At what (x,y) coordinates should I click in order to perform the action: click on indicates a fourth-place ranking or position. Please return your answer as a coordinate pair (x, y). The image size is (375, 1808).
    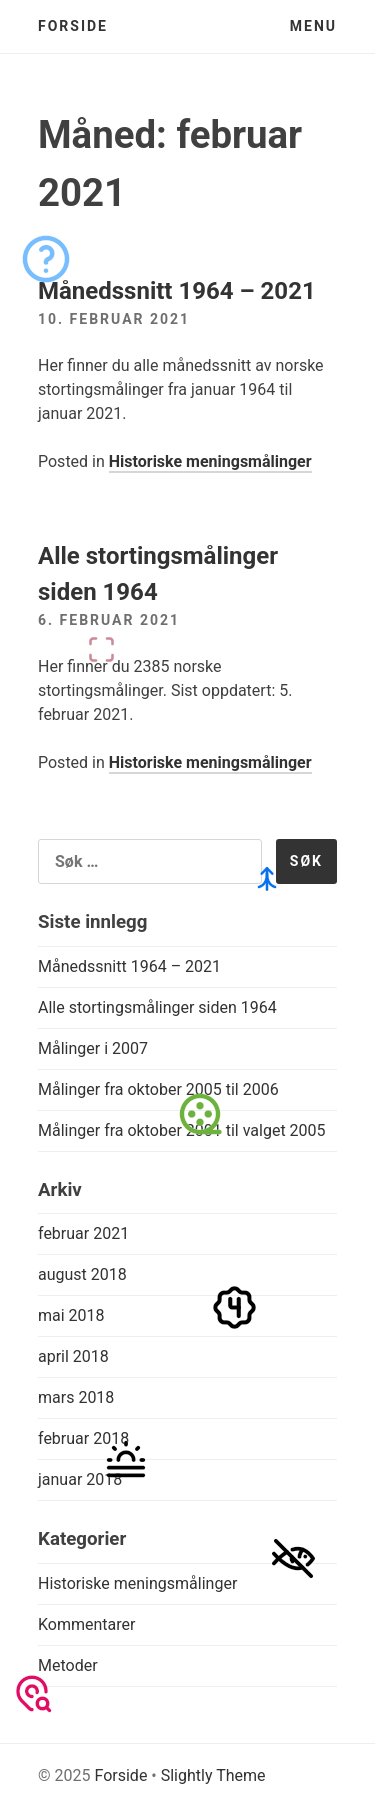
    Looking at the image, I should click on (234, 1307).